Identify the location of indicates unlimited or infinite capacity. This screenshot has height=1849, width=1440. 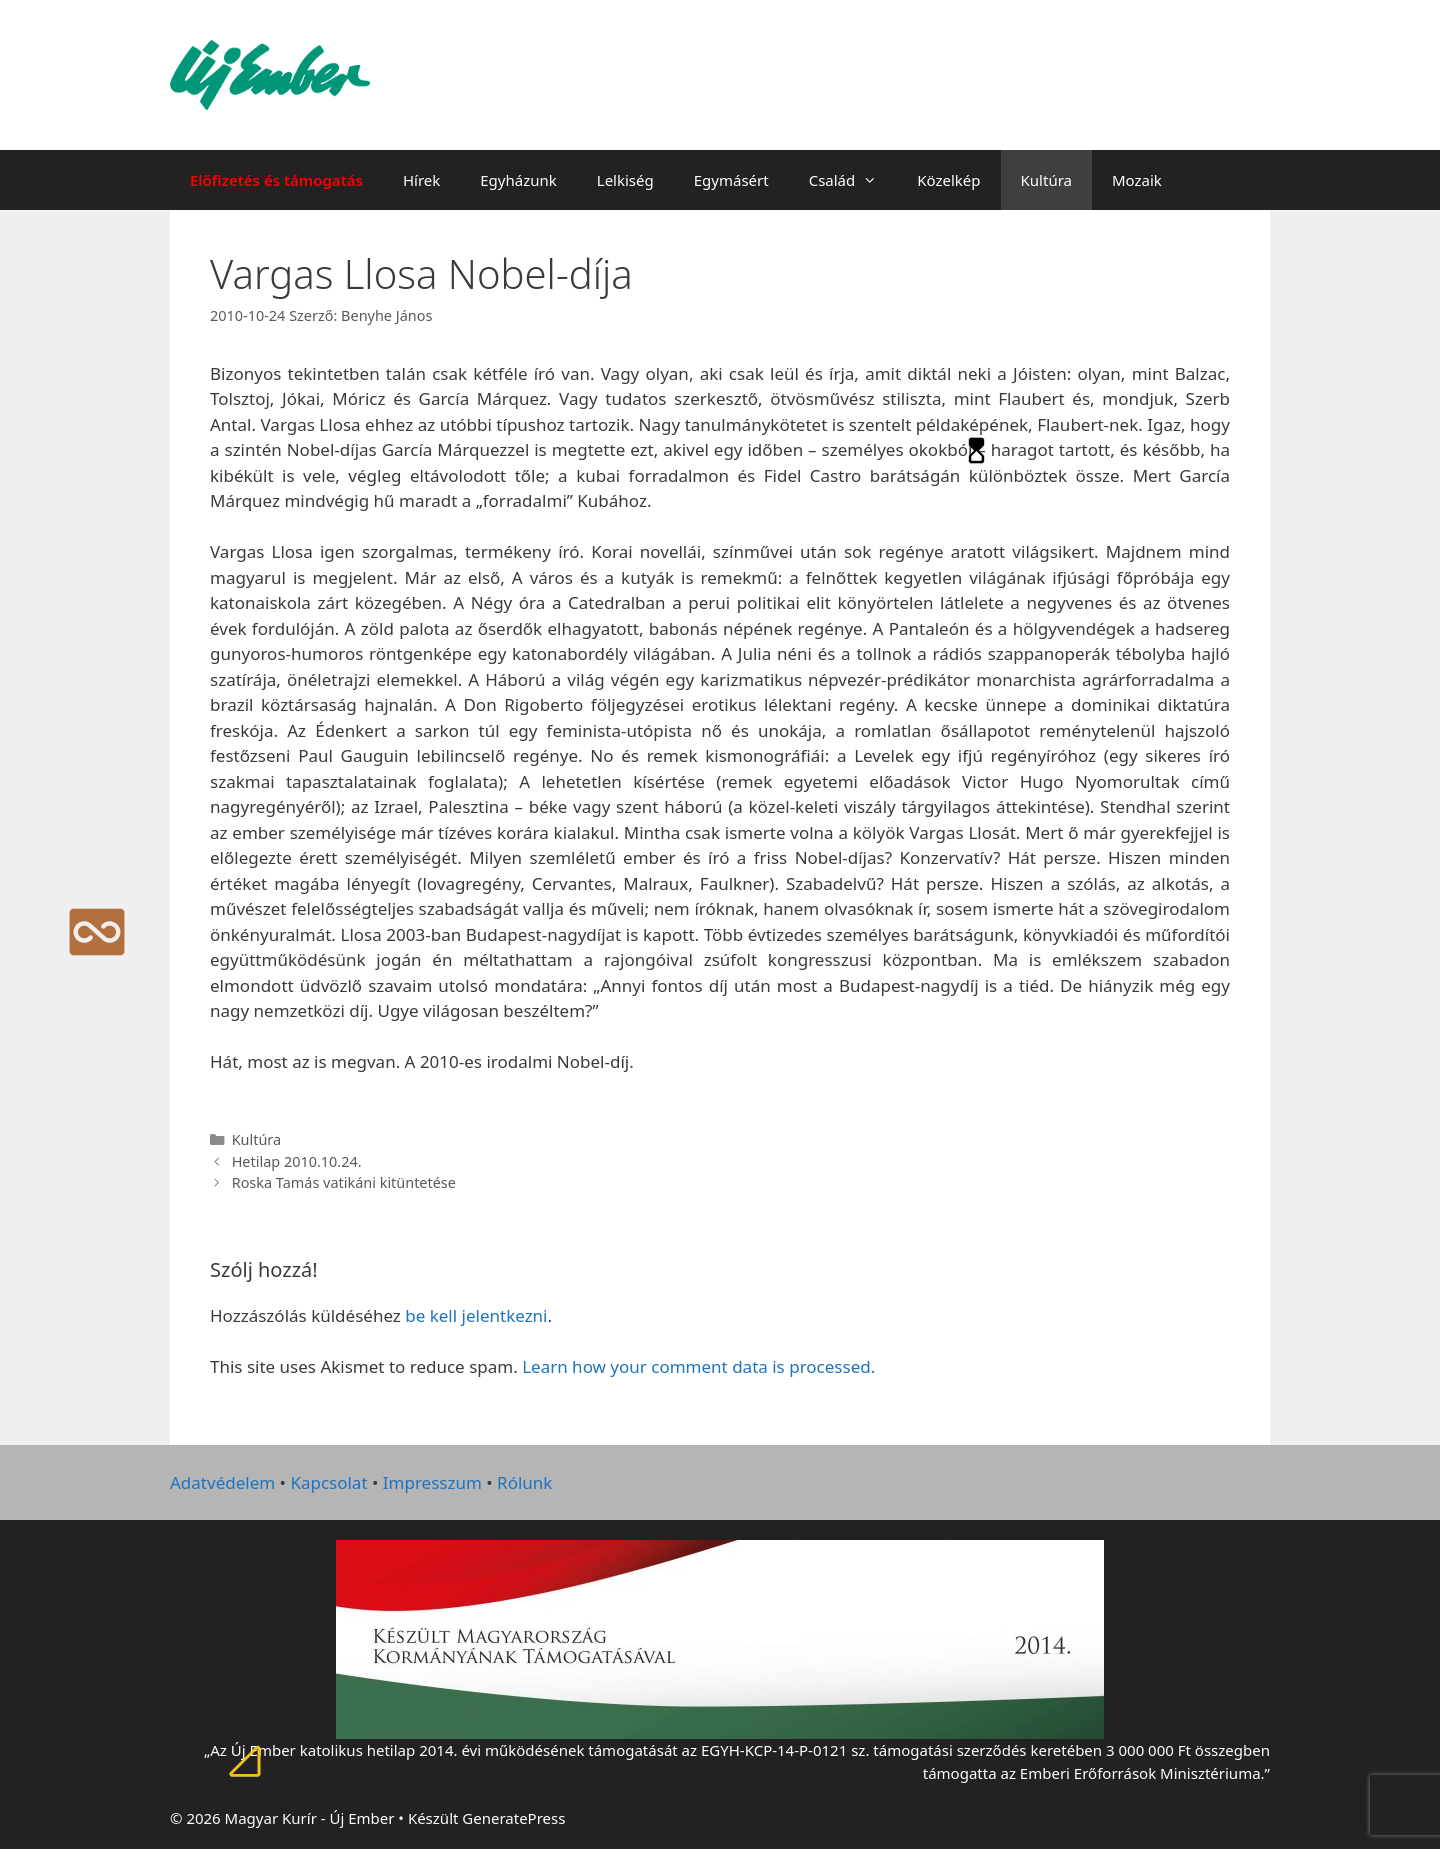
(97, 932).